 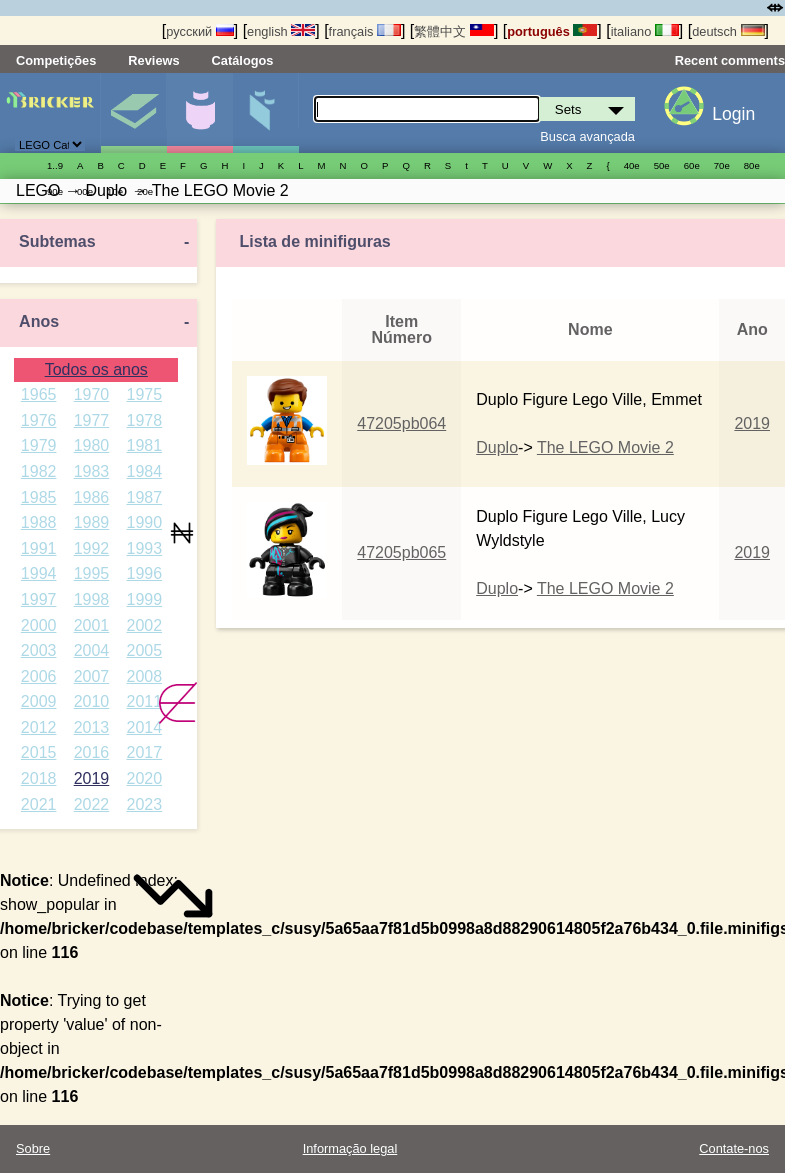 I want to click on indicates item is not part of a set or group, so click(x=178, y=703).